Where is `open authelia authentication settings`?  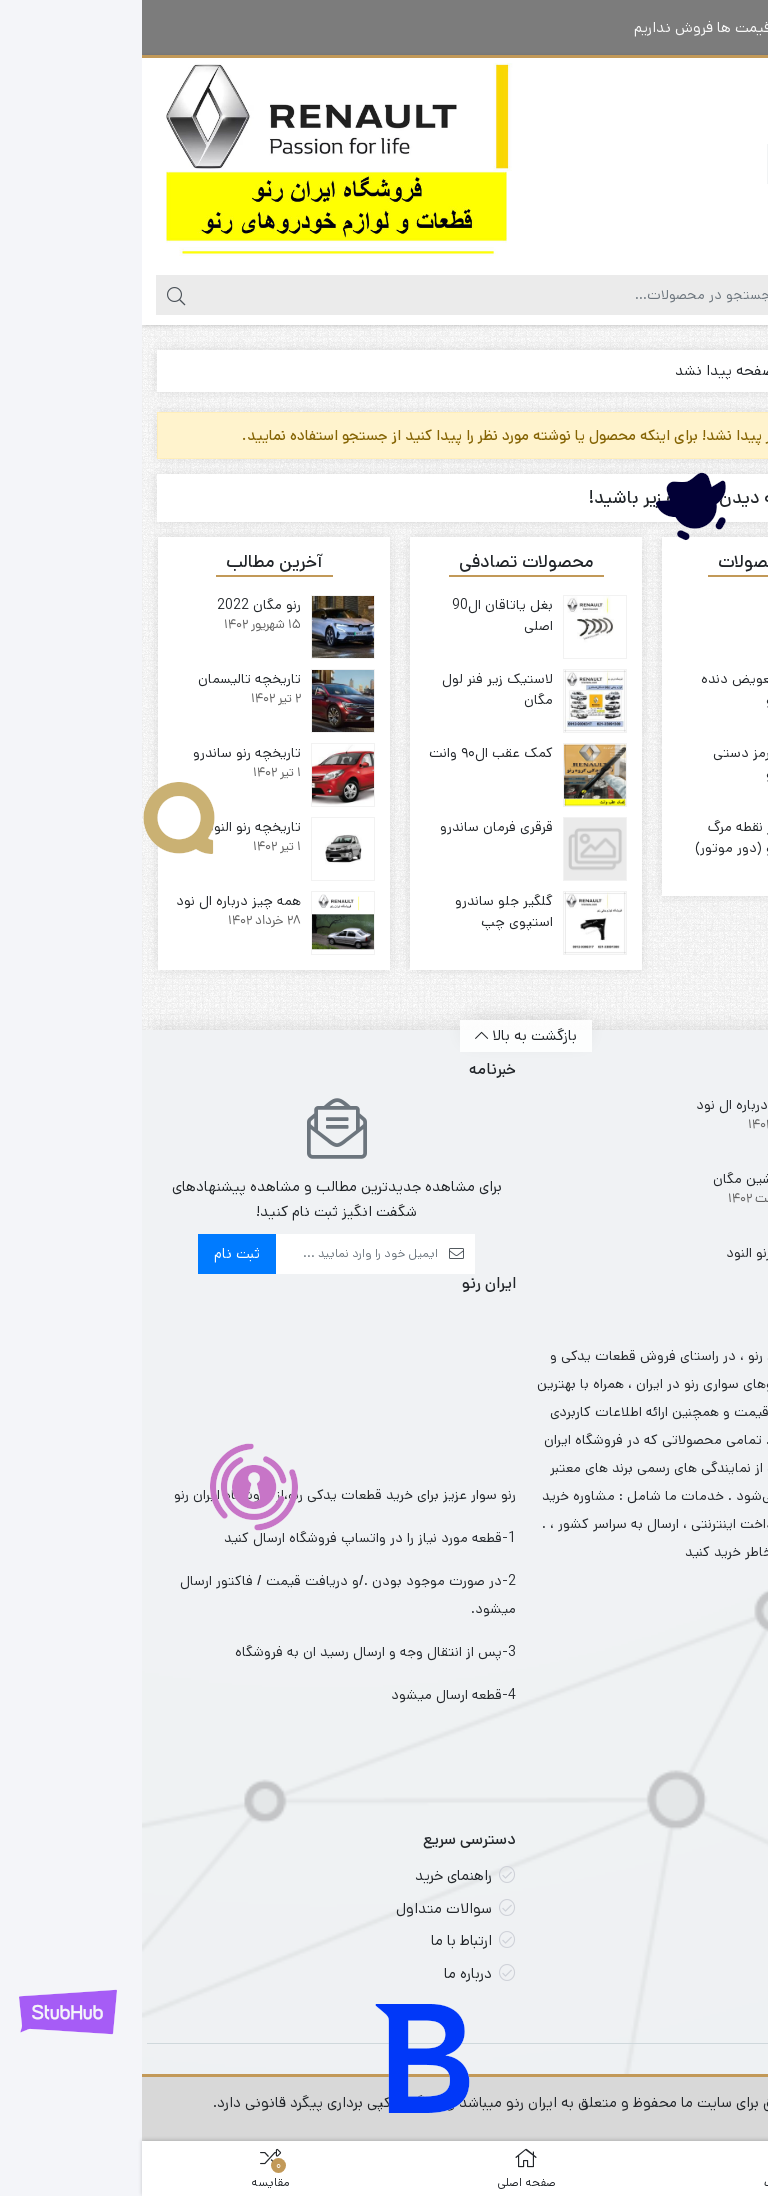 open authelia authentication settings is located at coordinates (254, 1487).